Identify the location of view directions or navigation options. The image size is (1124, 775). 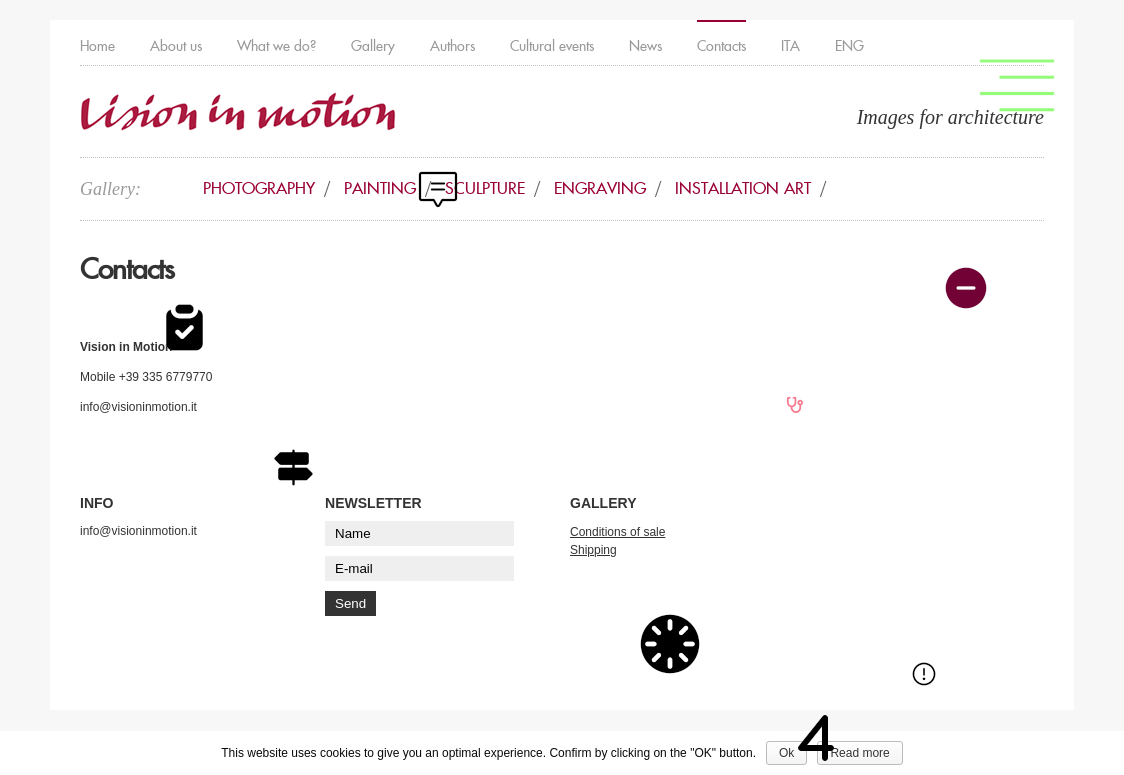
(293, 467).